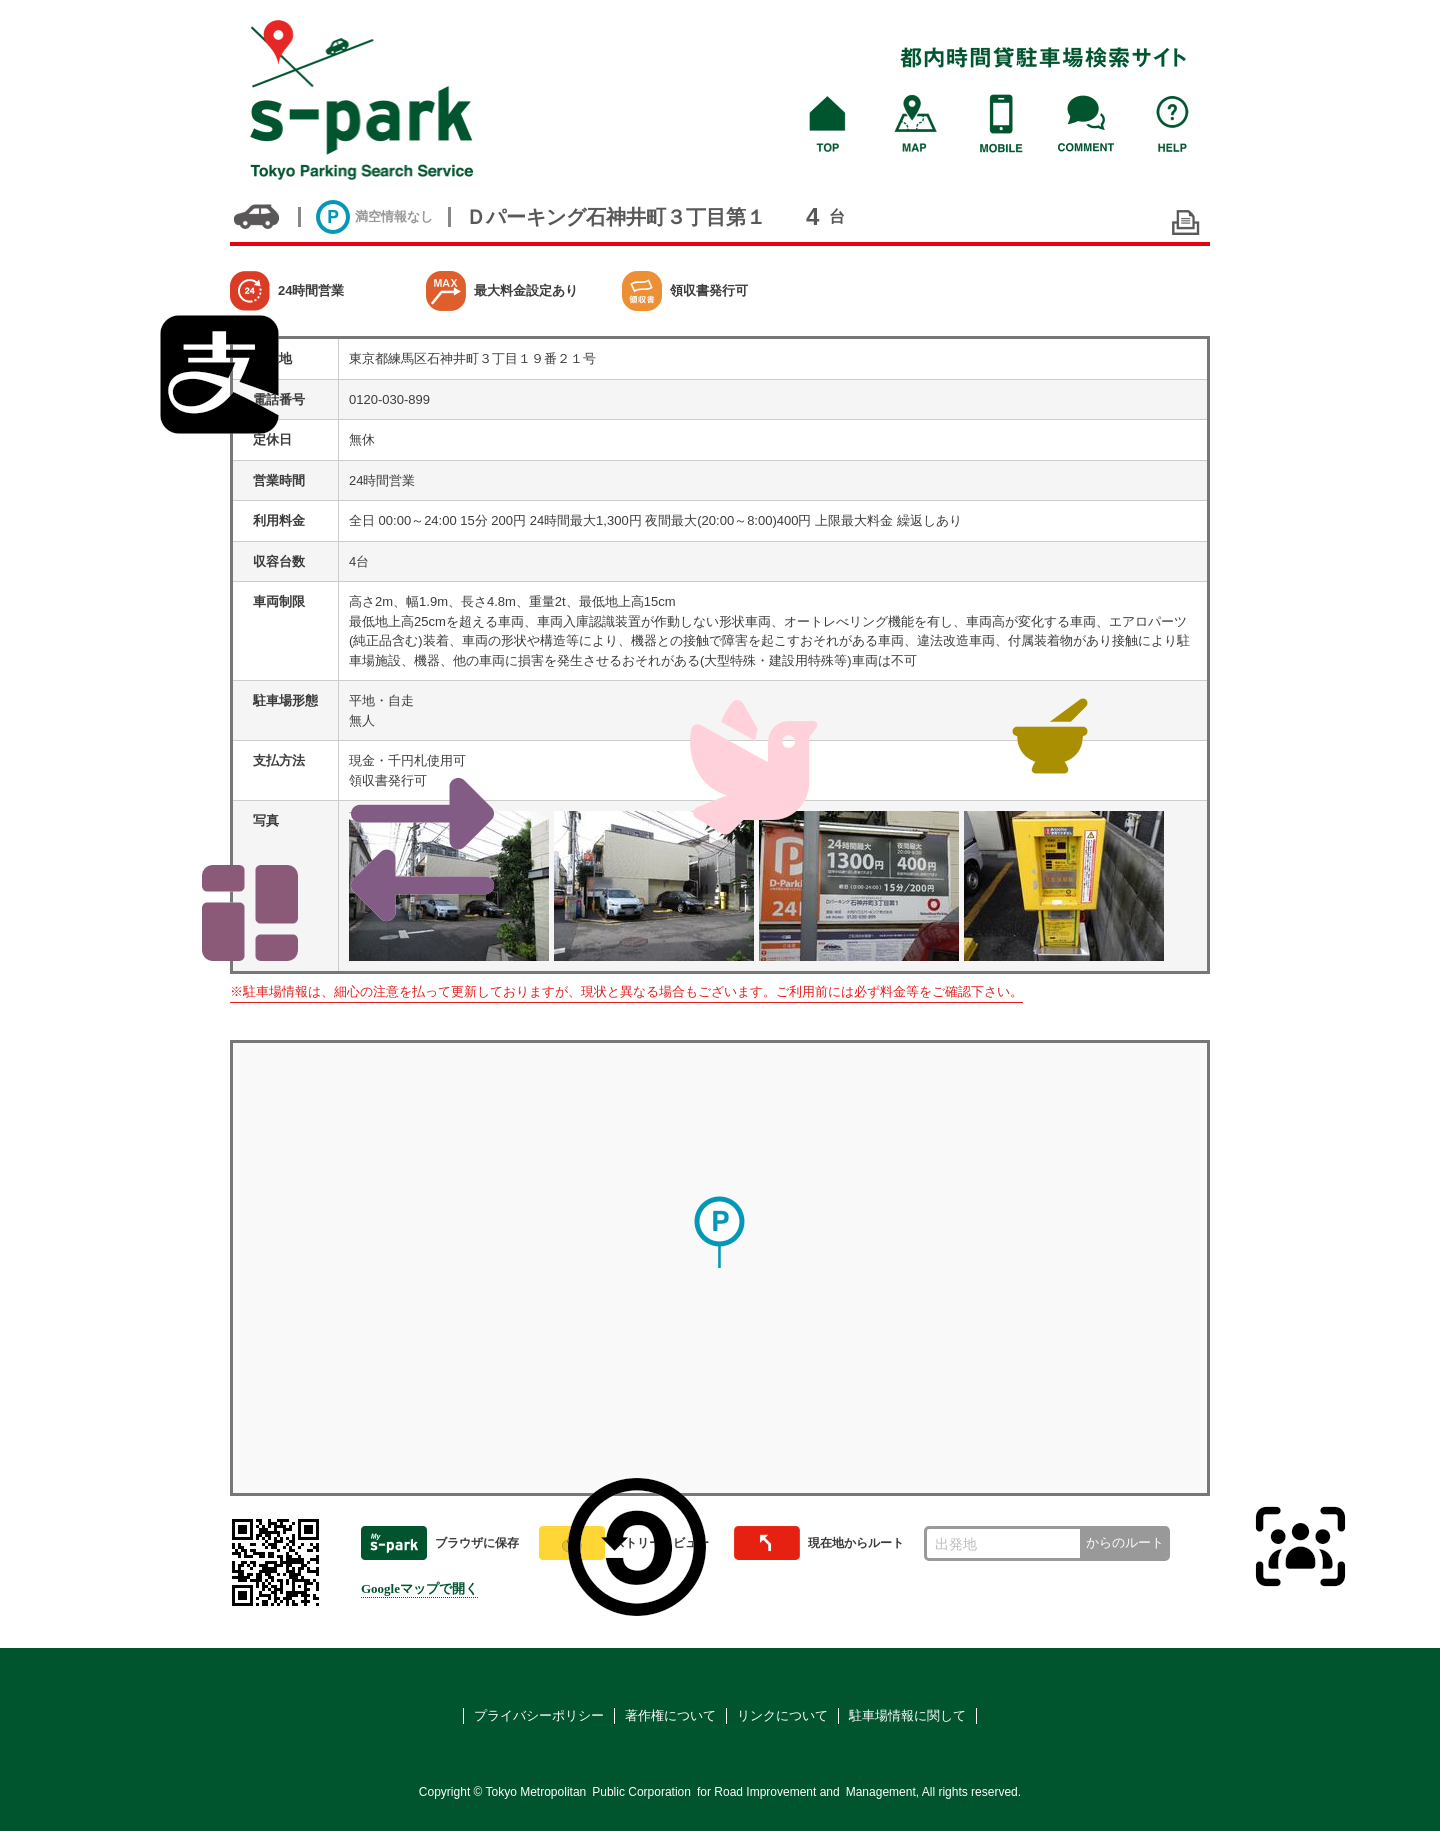  What do you see at coordinates (422, 849) in the screenshot?
I see `swap or exchange items` at bounding box center [422, 849].